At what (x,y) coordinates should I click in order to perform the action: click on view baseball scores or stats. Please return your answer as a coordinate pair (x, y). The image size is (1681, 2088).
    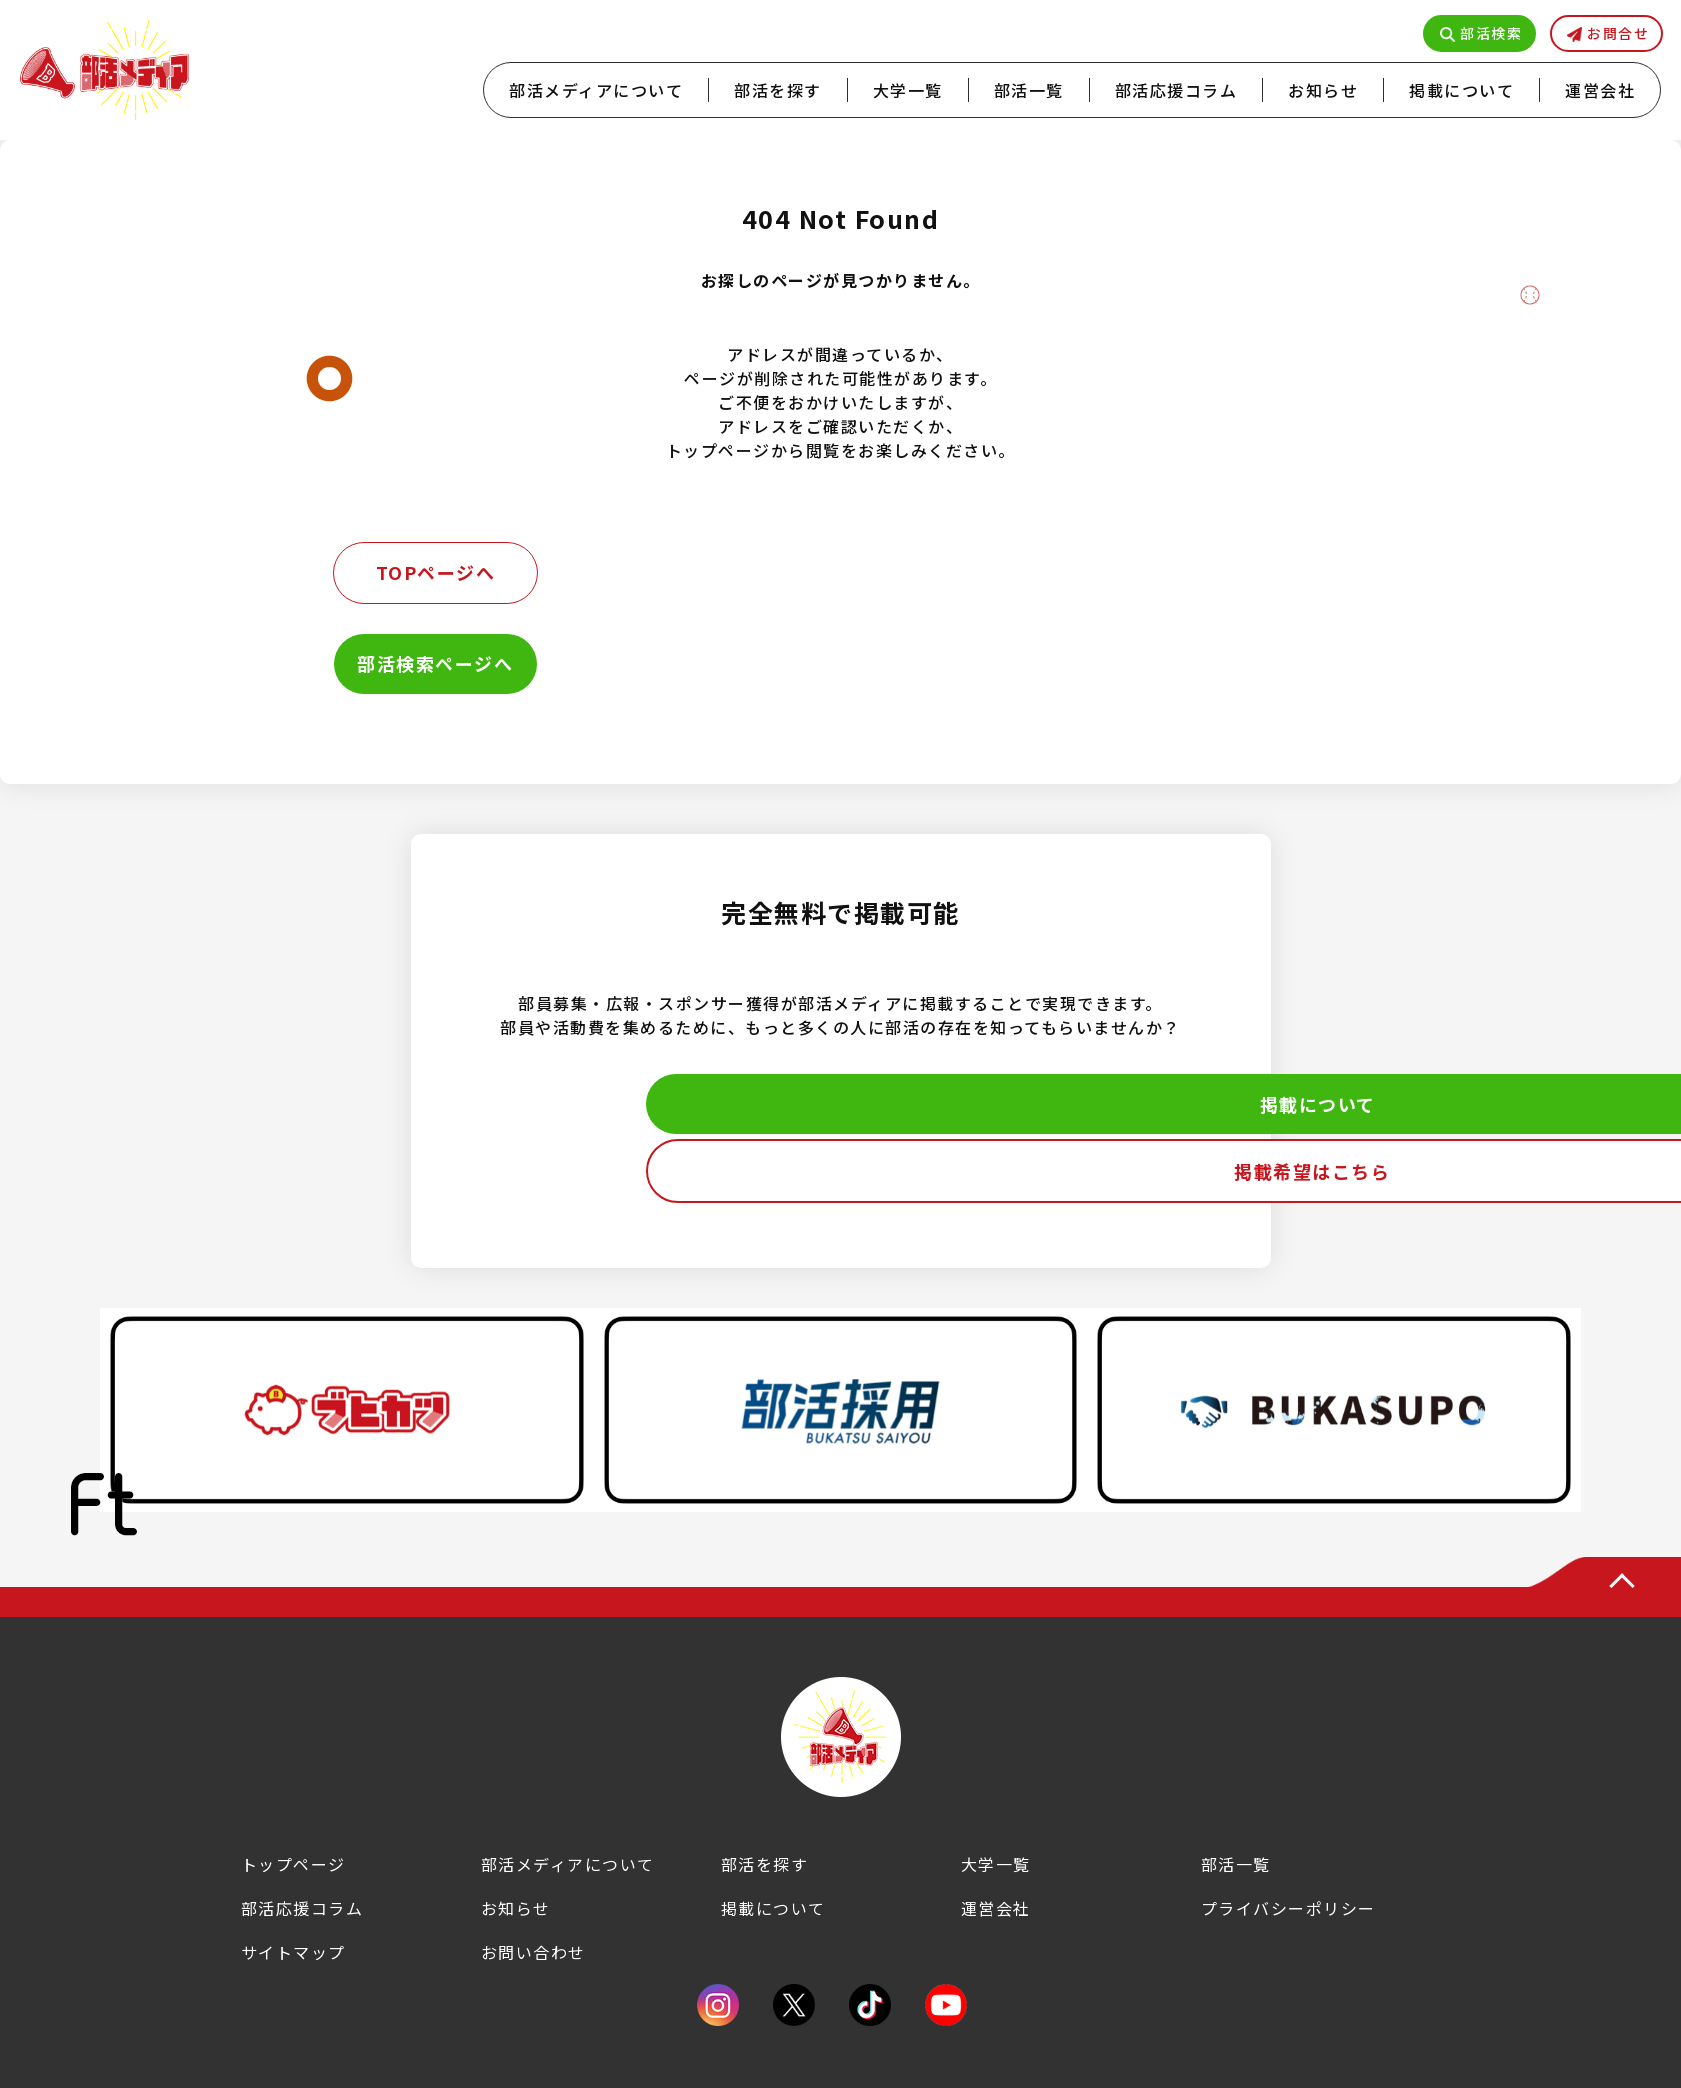
    Looking at the image, I should click on (1530, 295).